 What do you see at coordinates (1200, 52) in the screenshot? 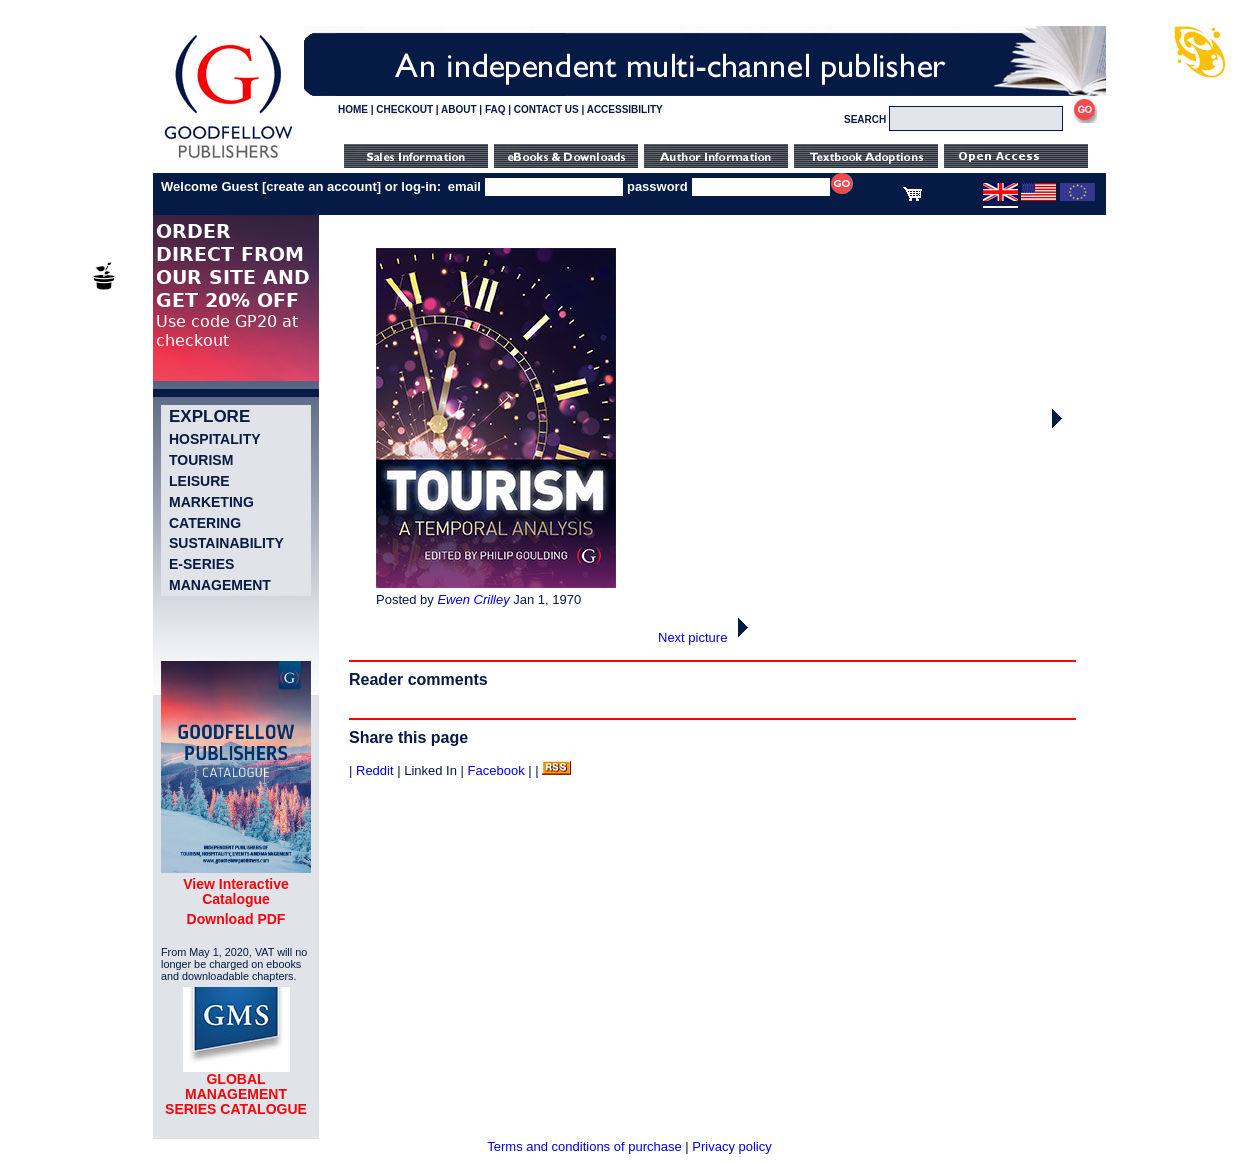
I see `cast a water-based spell or ability` at bounding box center [1200, 52].